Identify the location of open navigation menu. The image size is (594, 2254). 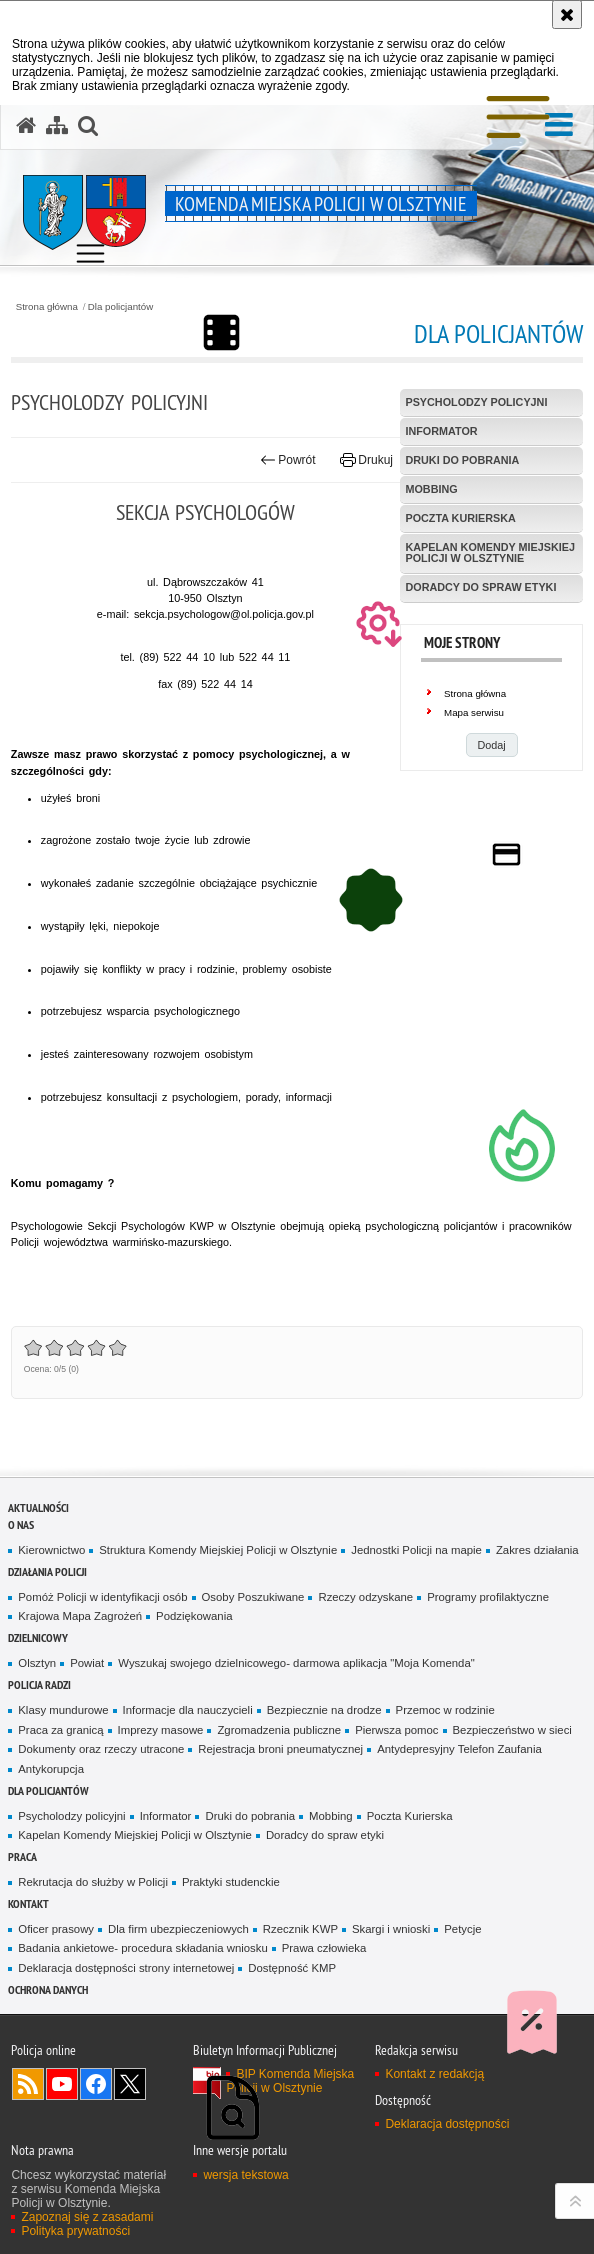
(518, 117).